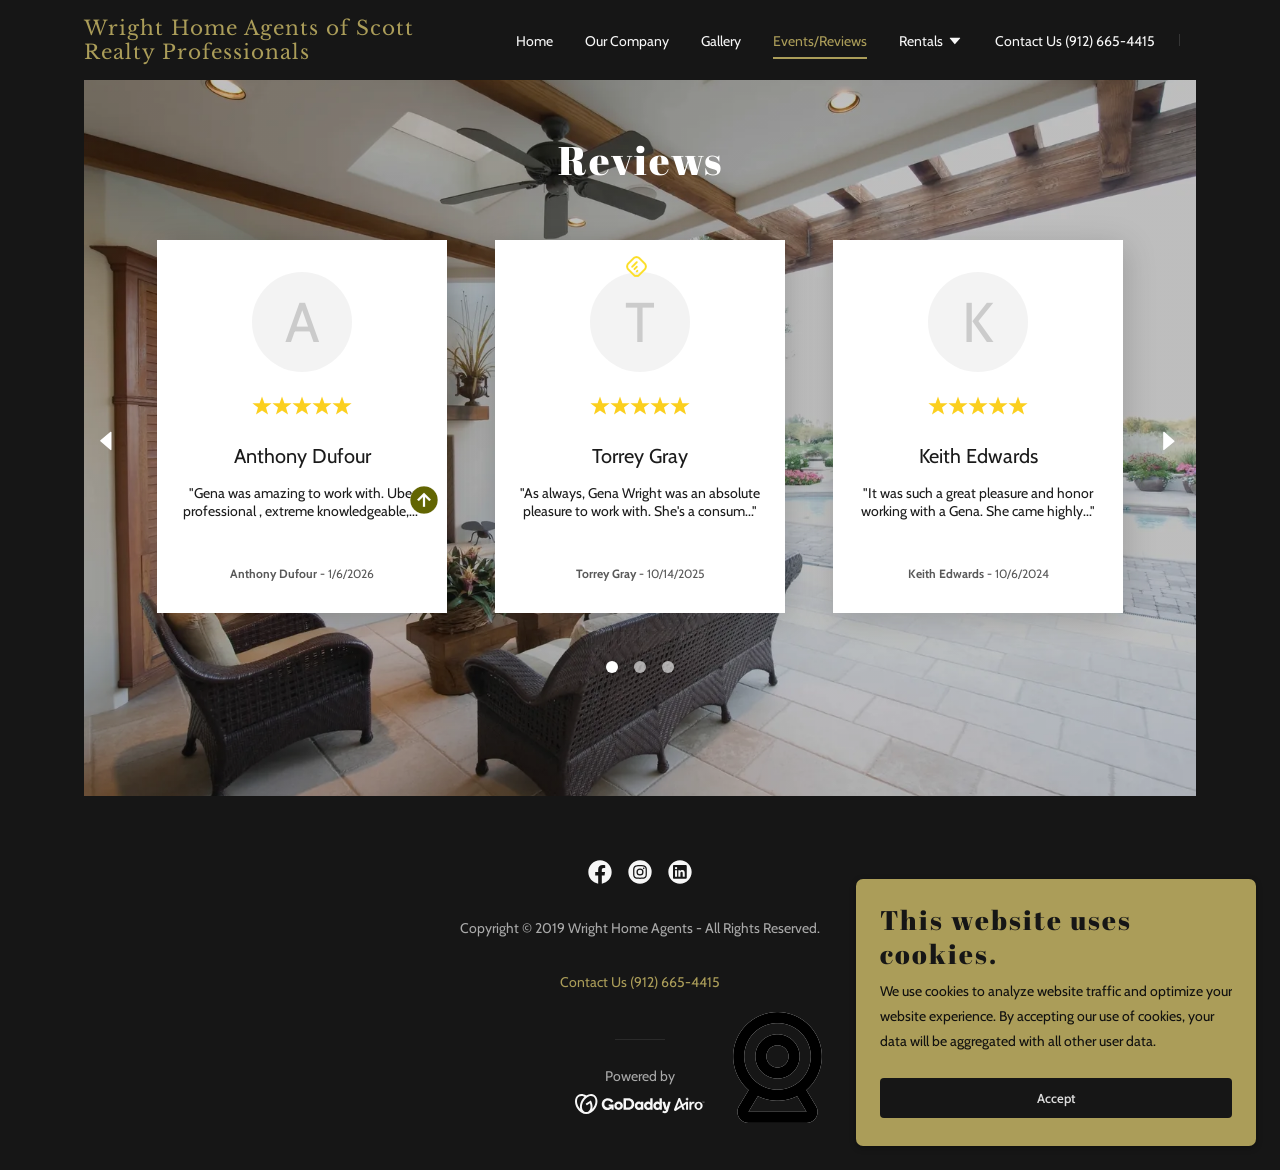  Describe the element at coordinates (424, 500) in the screenshot. I see `scroll to top of page` at that location.